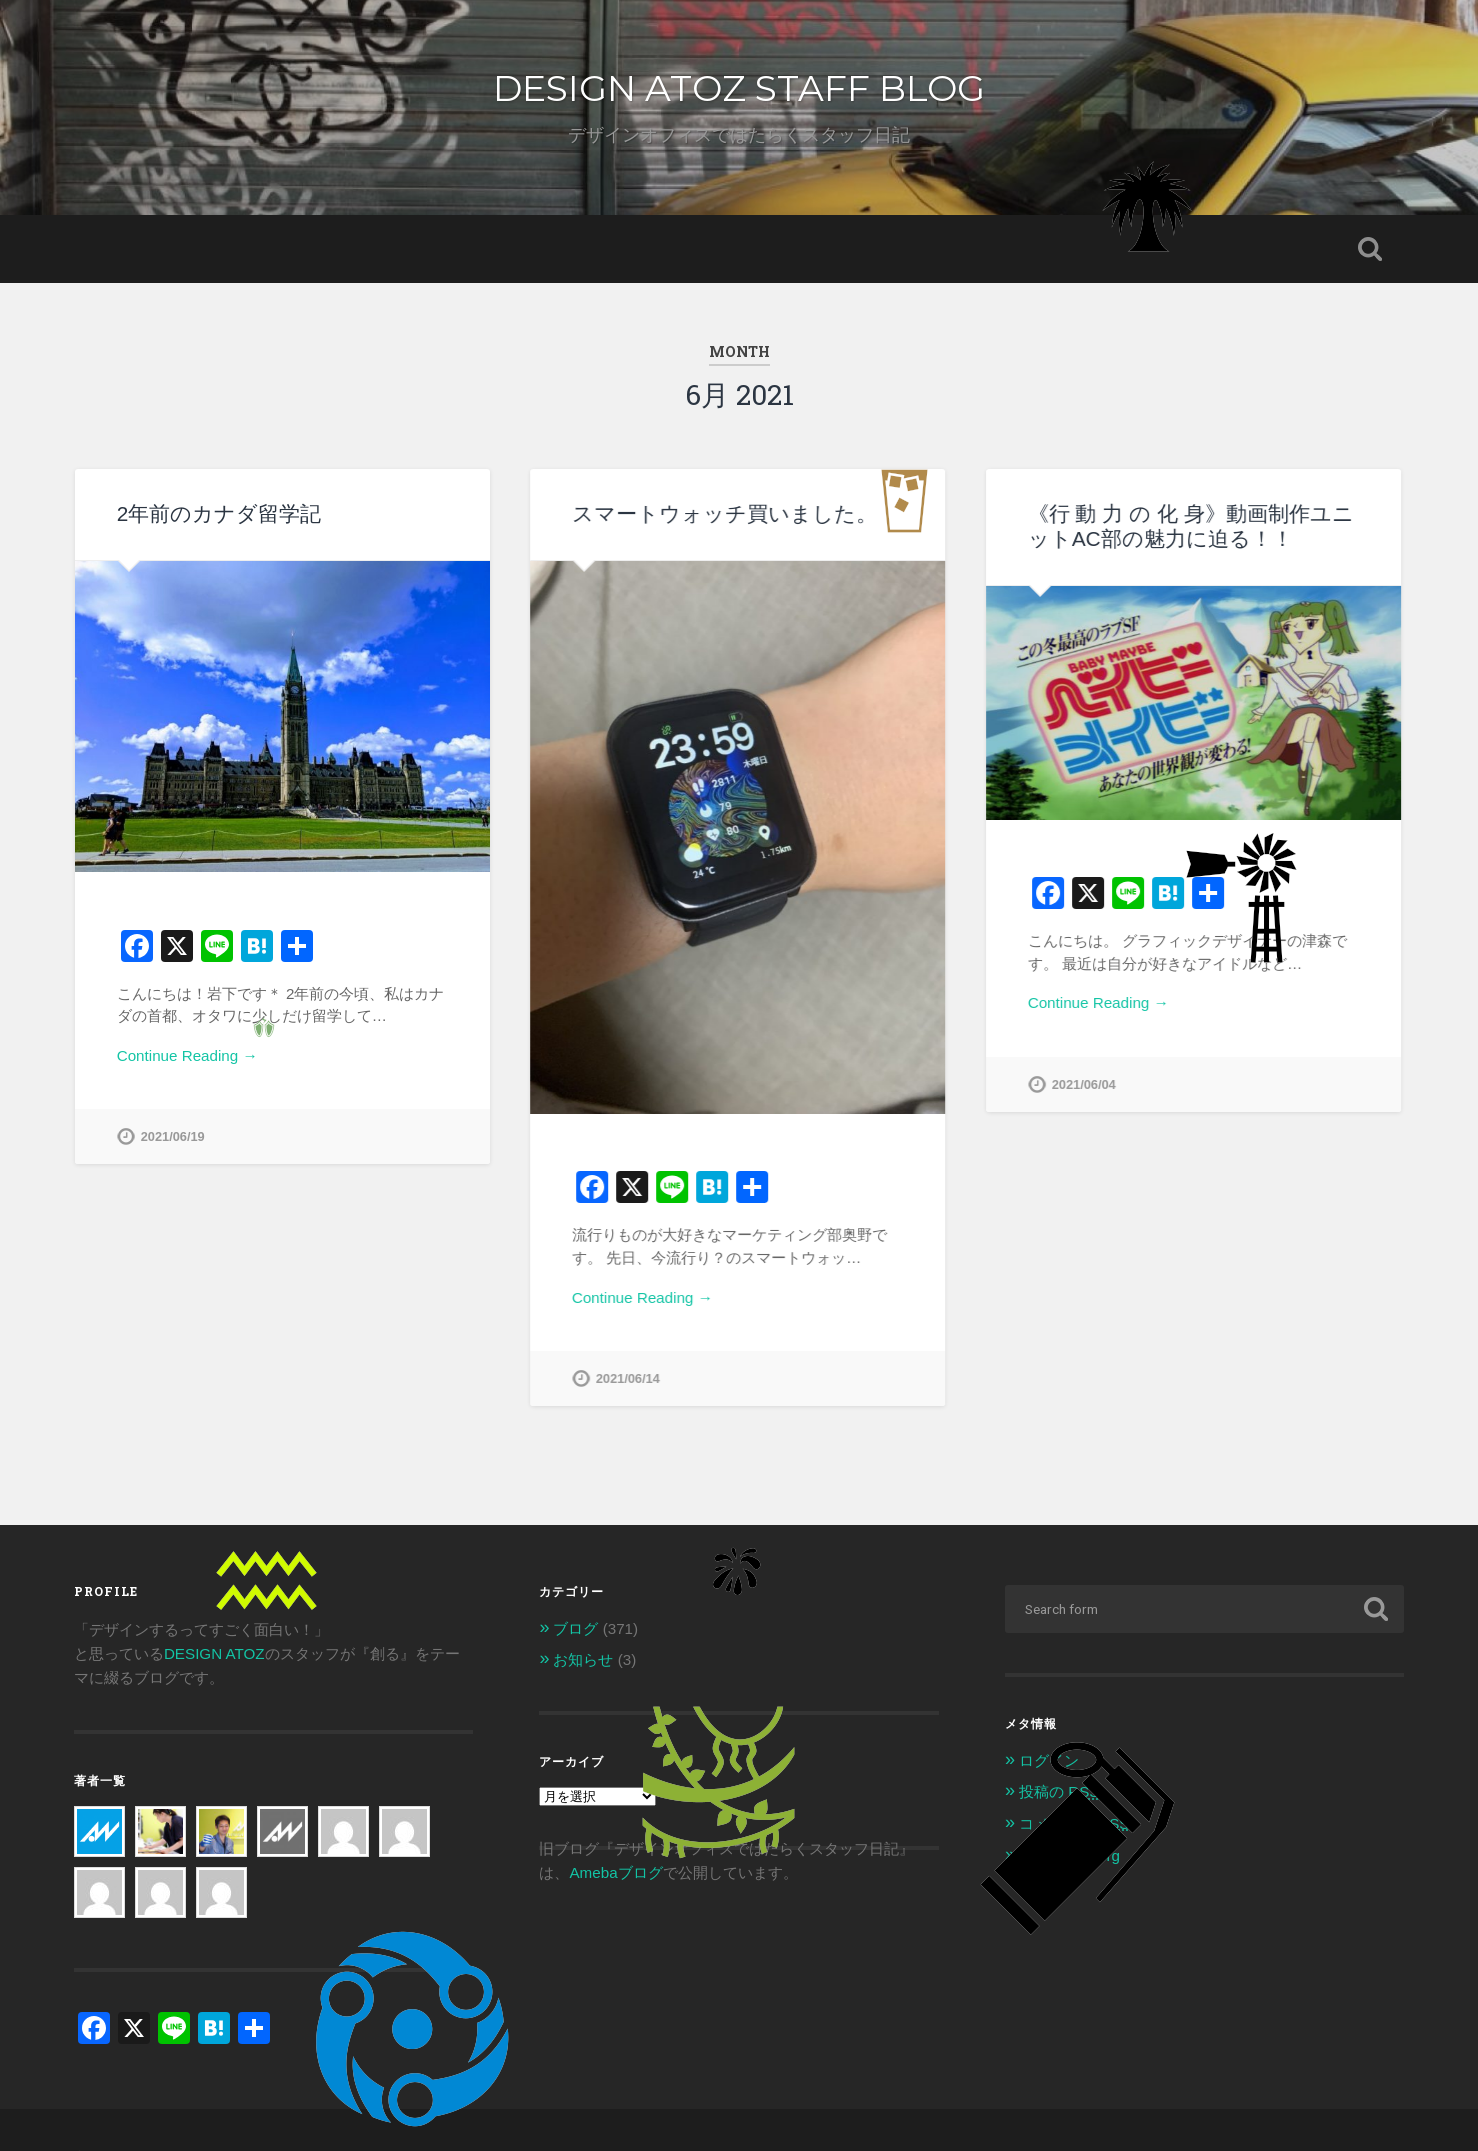 The height and width of the screenshot is (2151, 1478). Describe the element at coordinates (718, 1782) in the screenshot. I see `nature or plant-themed game element` at that location.